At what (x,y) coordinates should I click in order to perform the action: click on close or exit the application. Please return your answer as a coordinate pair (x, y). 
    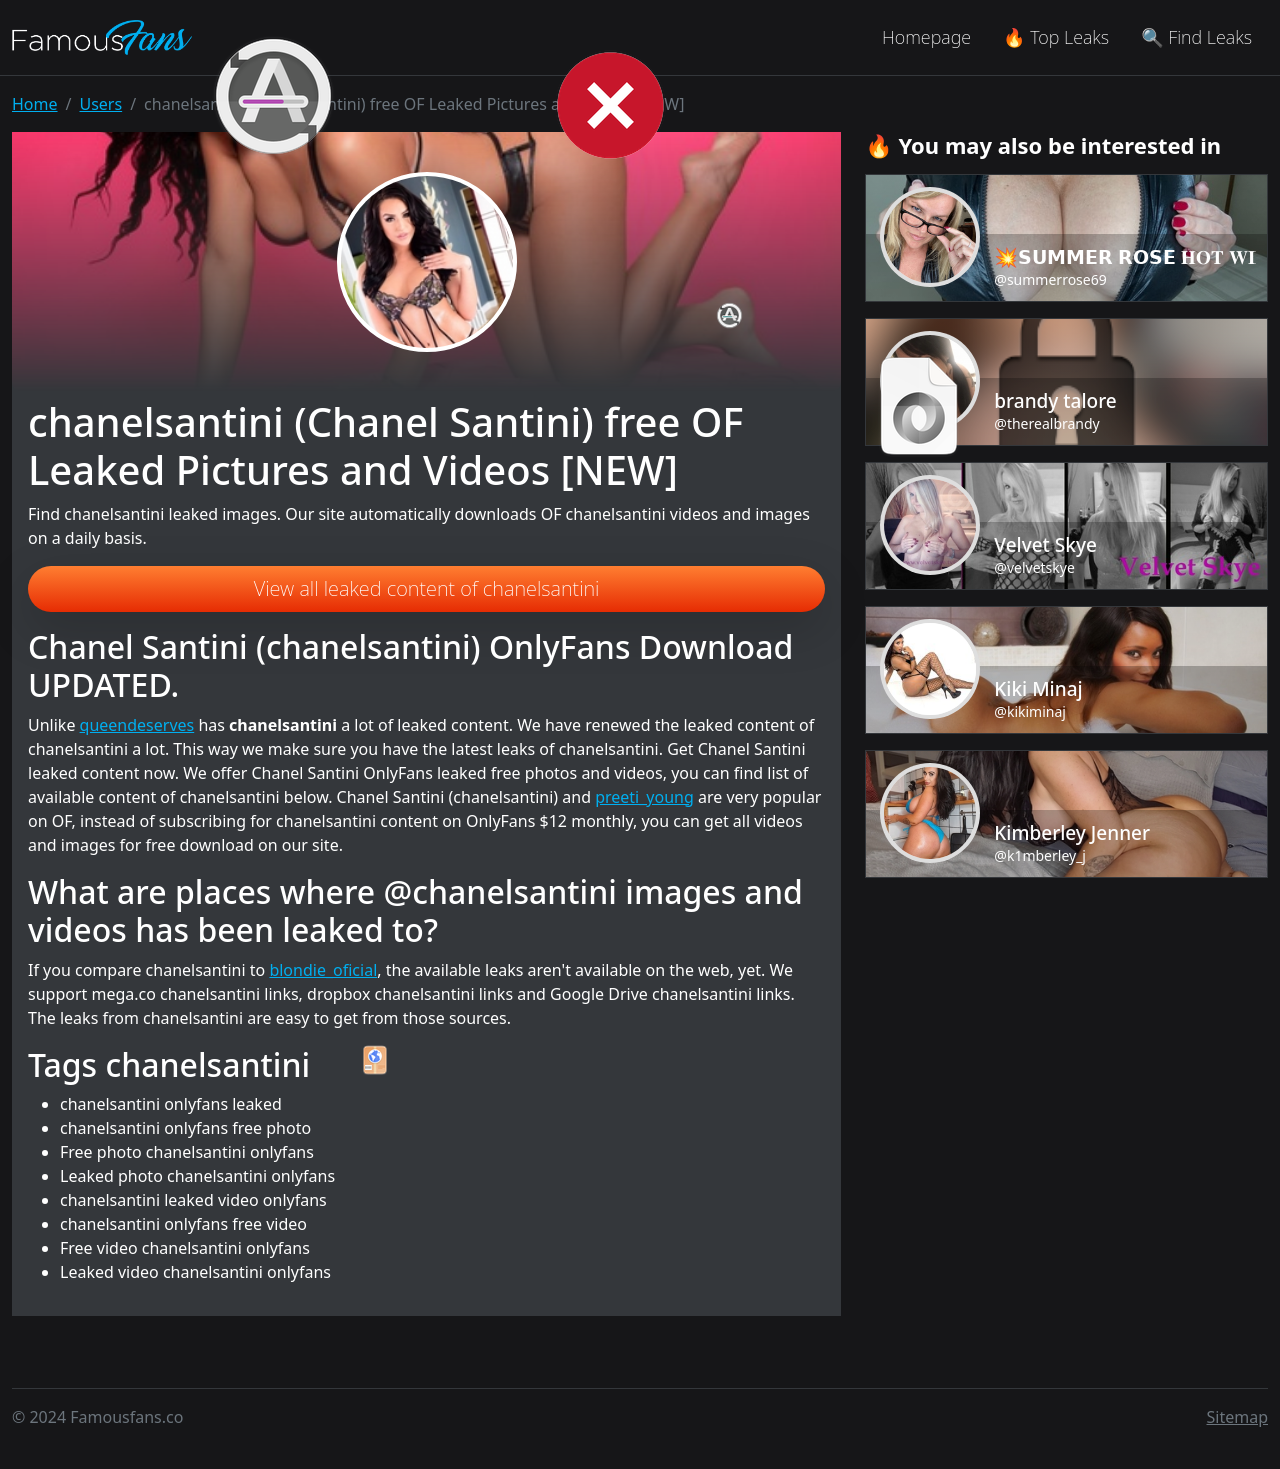
    Looking at the image, I should click on (610, 105).